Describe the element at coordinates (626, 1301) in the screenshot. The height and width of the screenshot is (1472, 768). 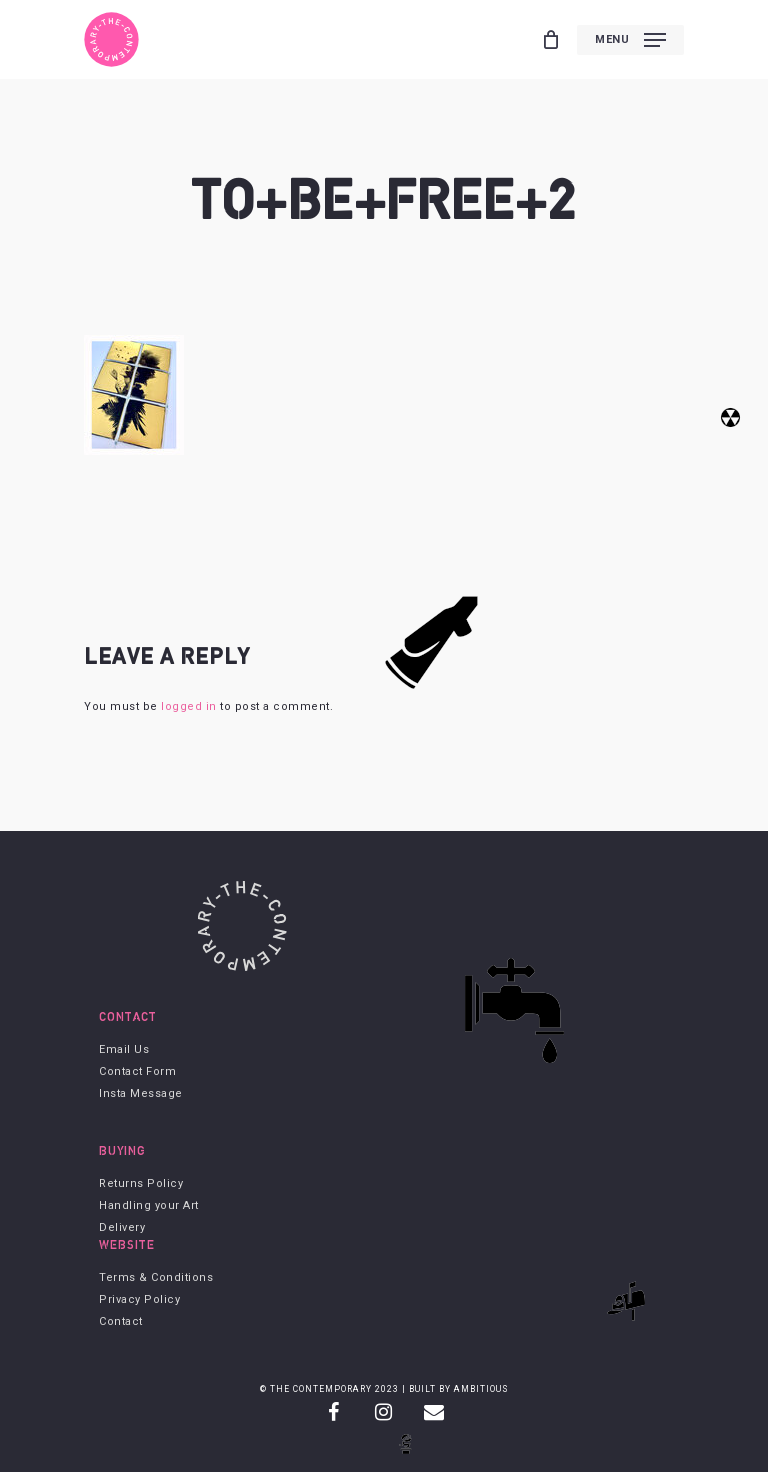
I see `access your mailbox or inbox` at that location.